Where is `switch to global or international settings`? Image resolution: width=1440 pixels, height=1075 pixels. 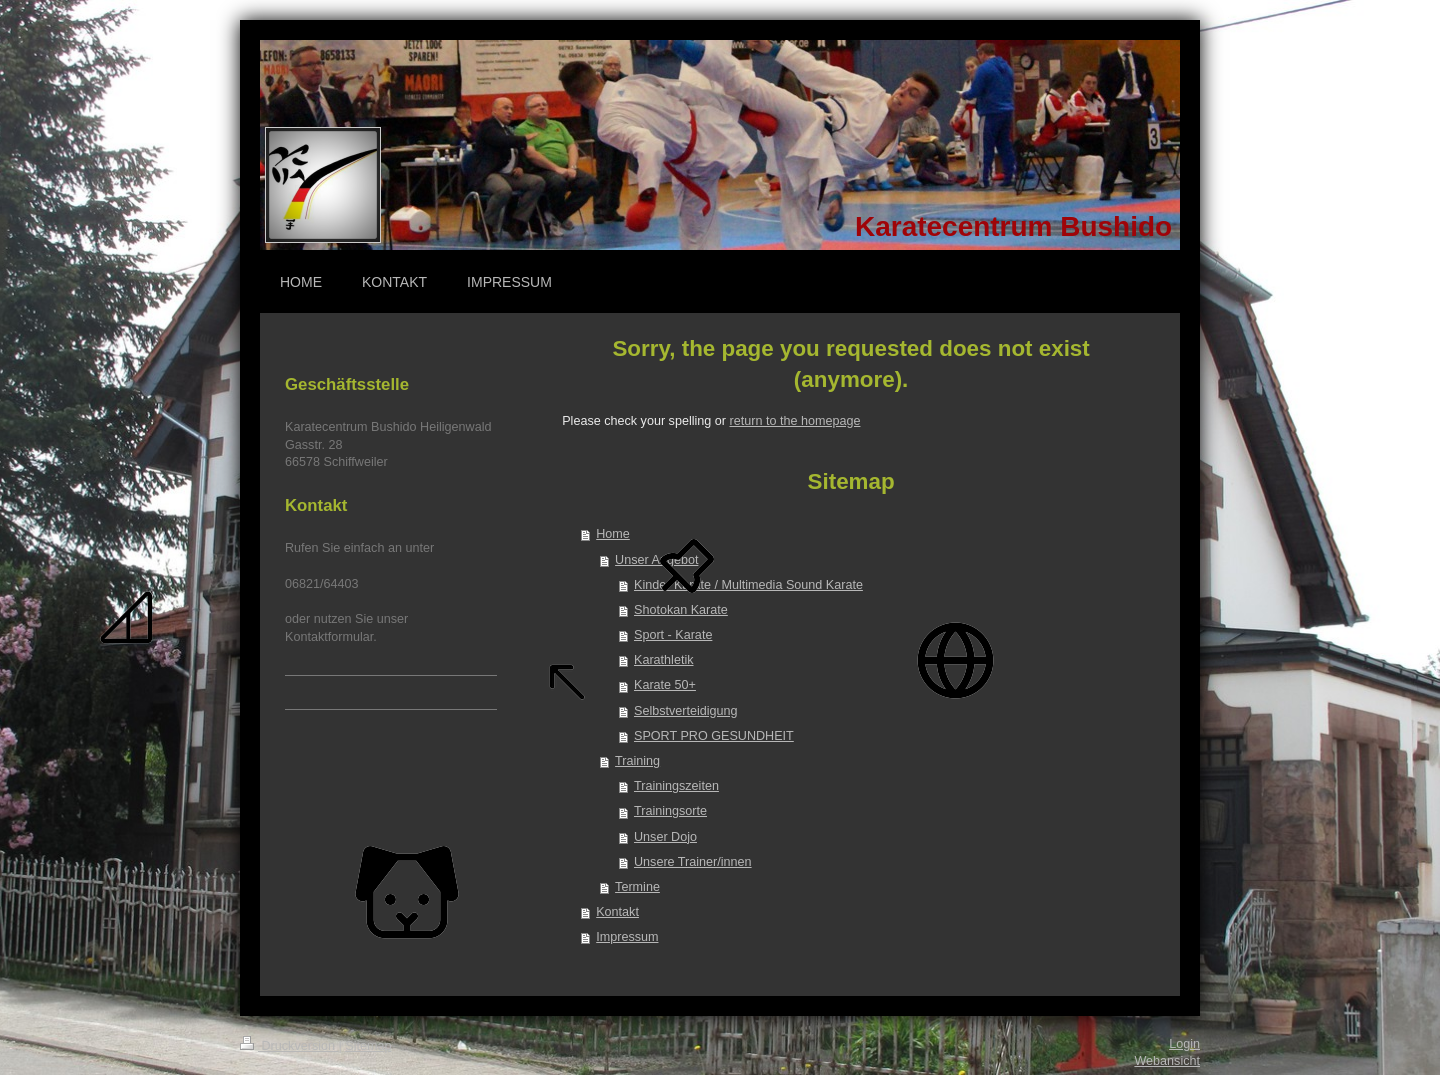
switch to global or international settings is located at coordinates (955, 660).